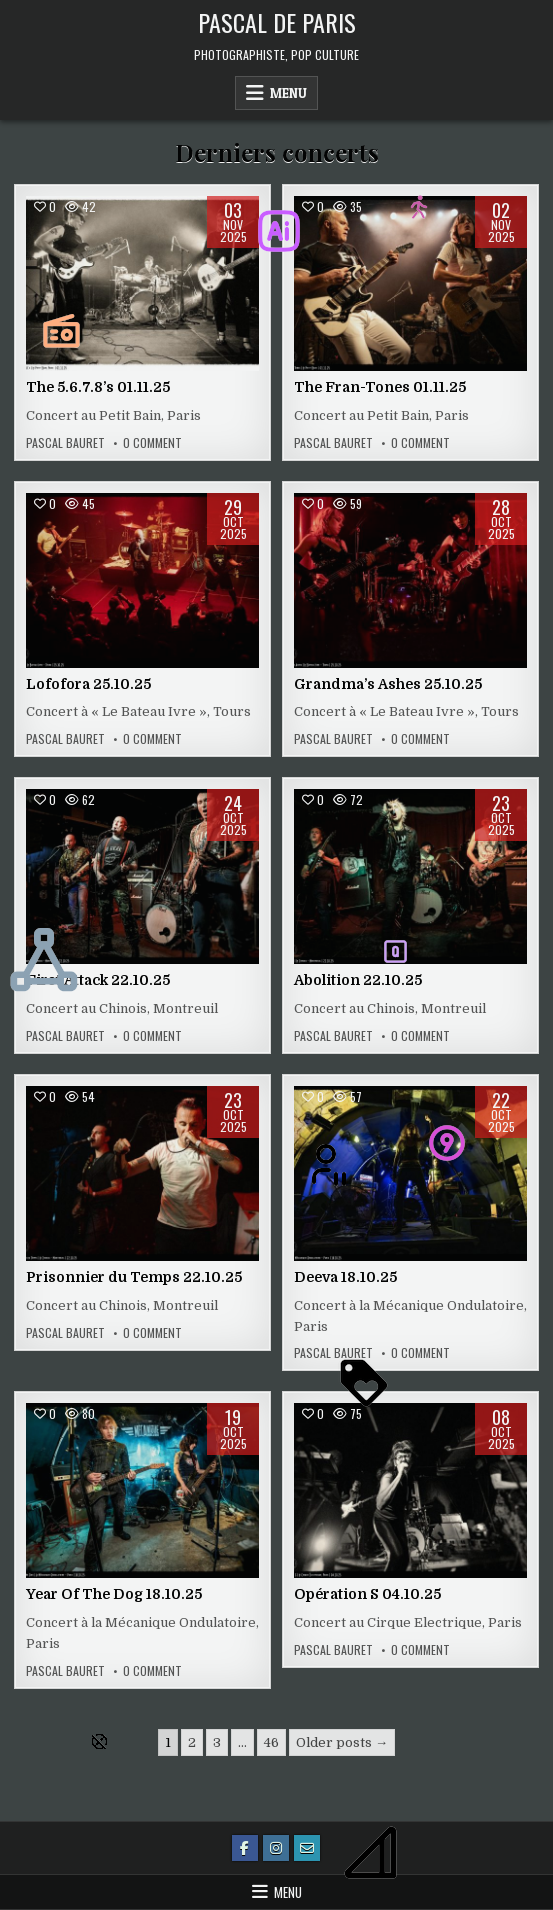  I want to click on select walking as your navigation mode, so click(419, 207).